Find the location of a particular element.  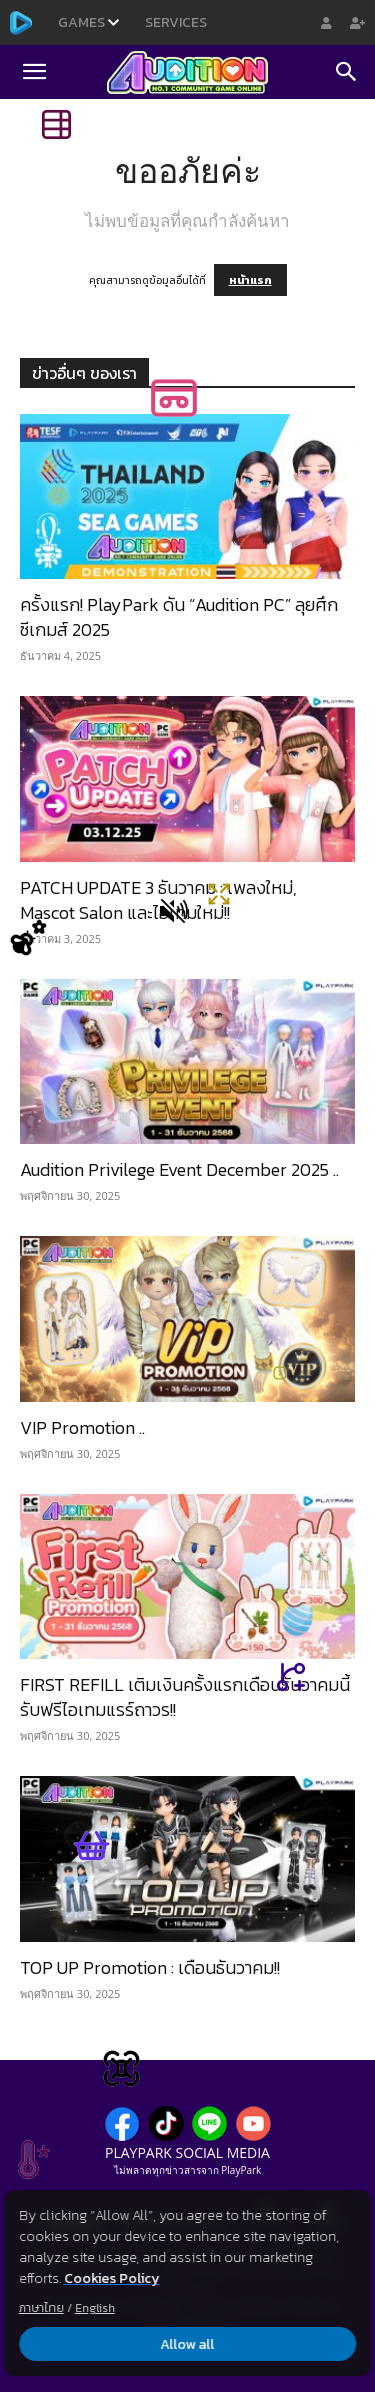

indicates low temperature or cold conditions is located at coordinates (29, 2159).